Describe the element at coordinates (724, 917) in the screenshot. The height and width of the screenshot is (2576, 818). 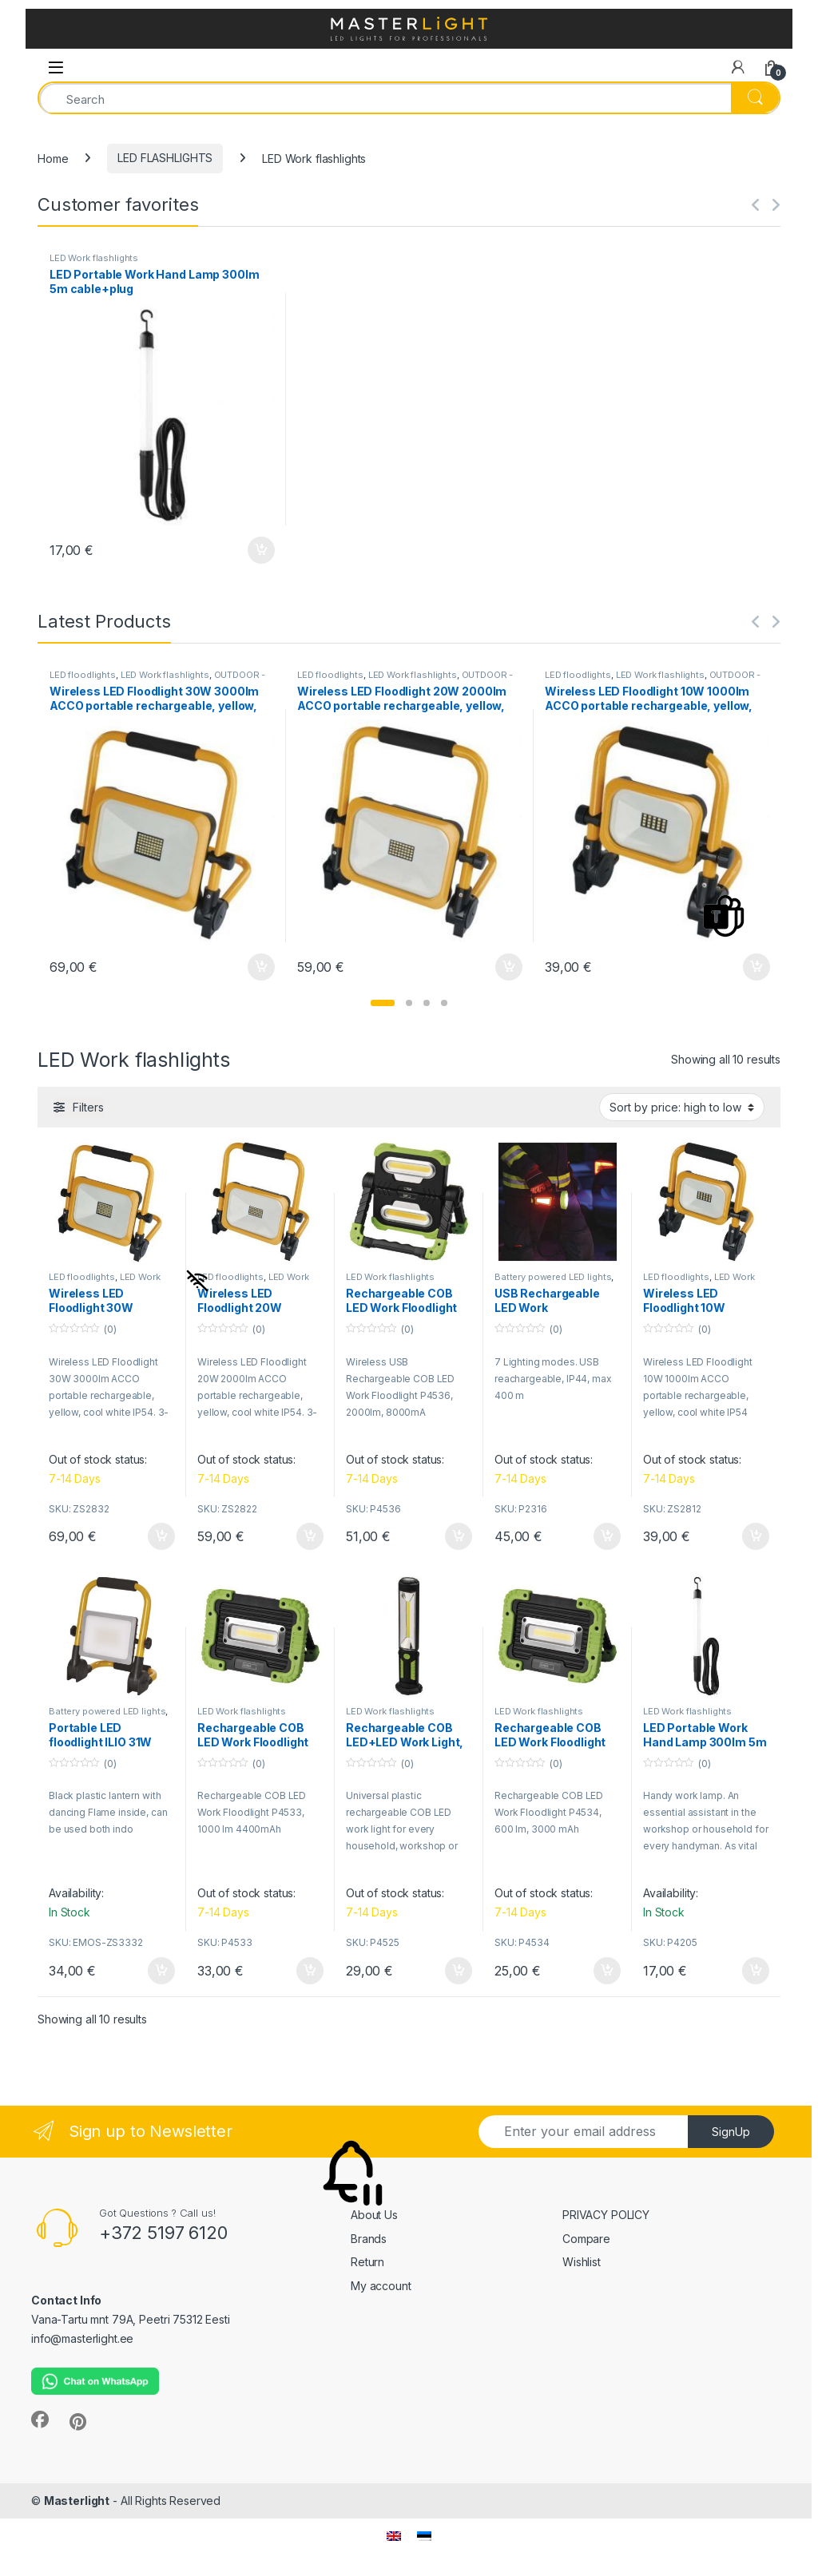
I see `open microsoft teams` at that location.